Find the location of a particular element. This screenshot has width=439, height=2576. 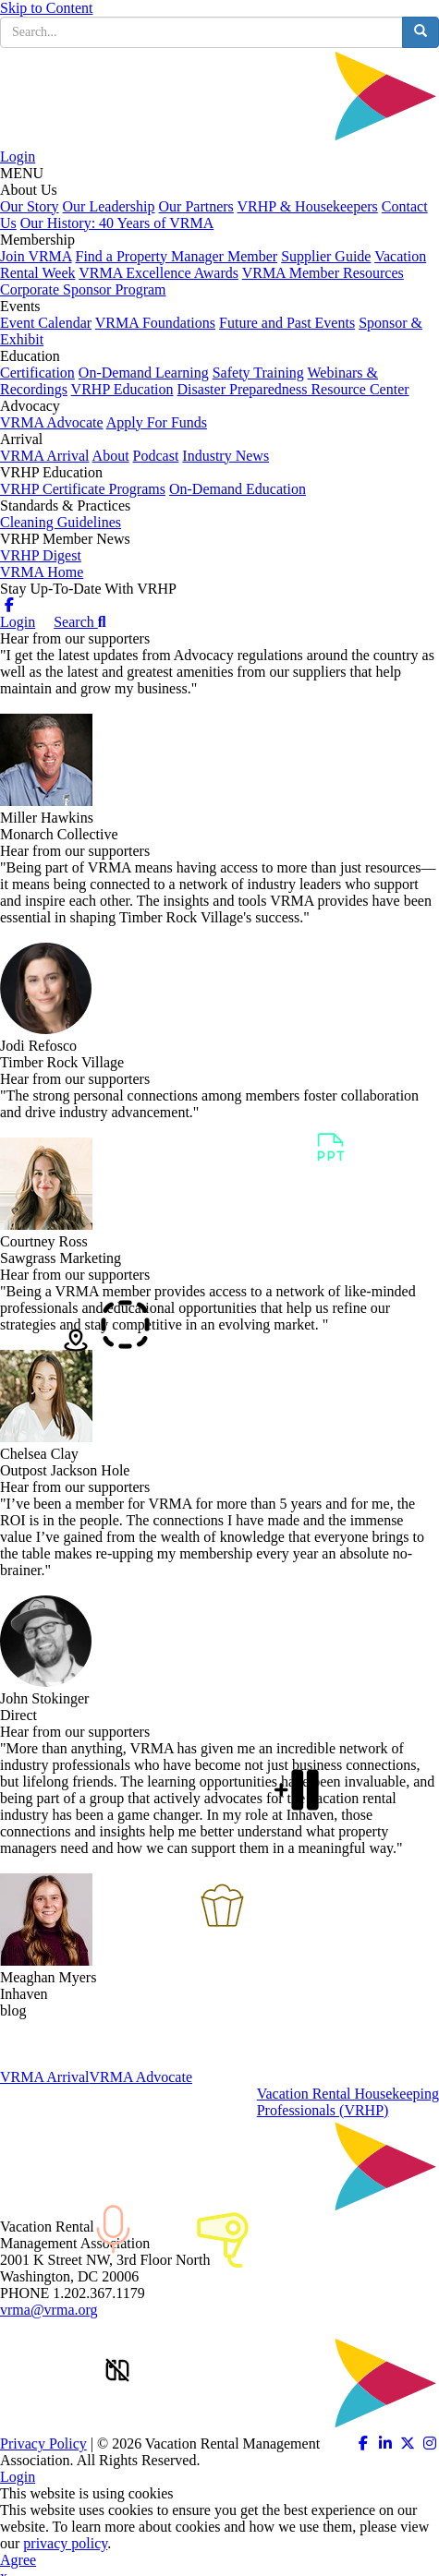

nintendo switch controller disconnected is located at coordinates (117, 2370).